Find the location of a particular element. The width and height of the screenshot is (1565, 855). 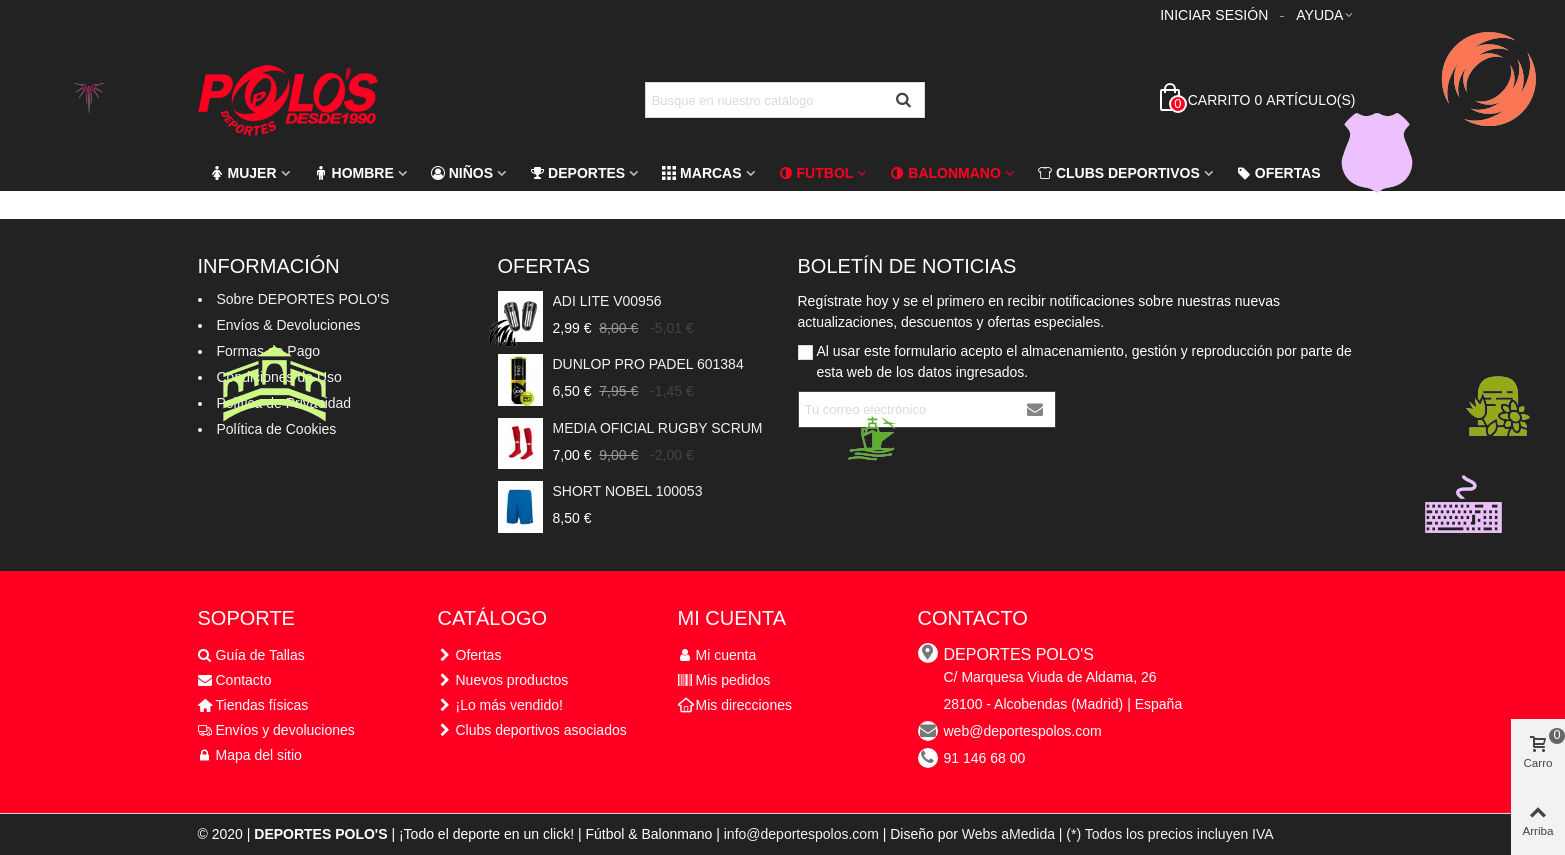

explore Venice or Italian landmarks is located at coordinates (274, 393).